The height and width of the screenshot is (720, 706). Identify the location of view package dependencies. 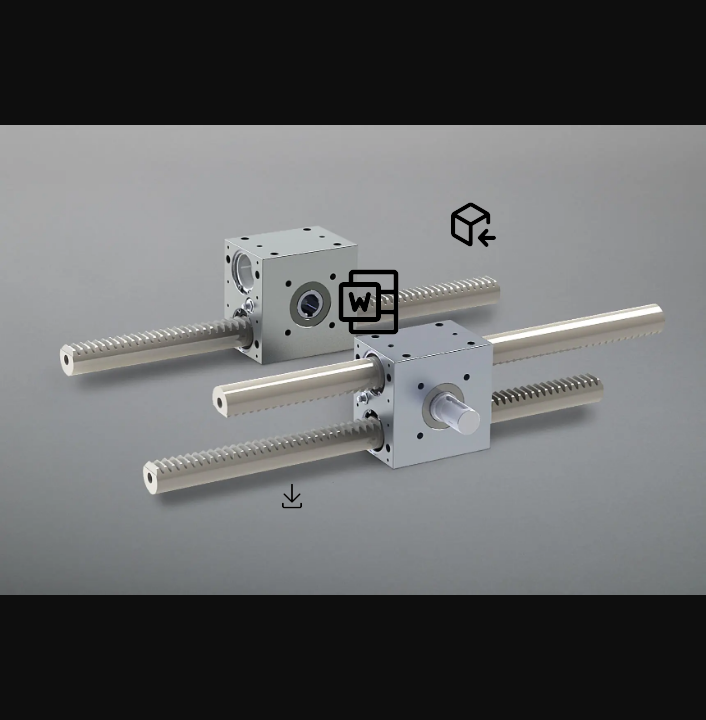
(473, 224).